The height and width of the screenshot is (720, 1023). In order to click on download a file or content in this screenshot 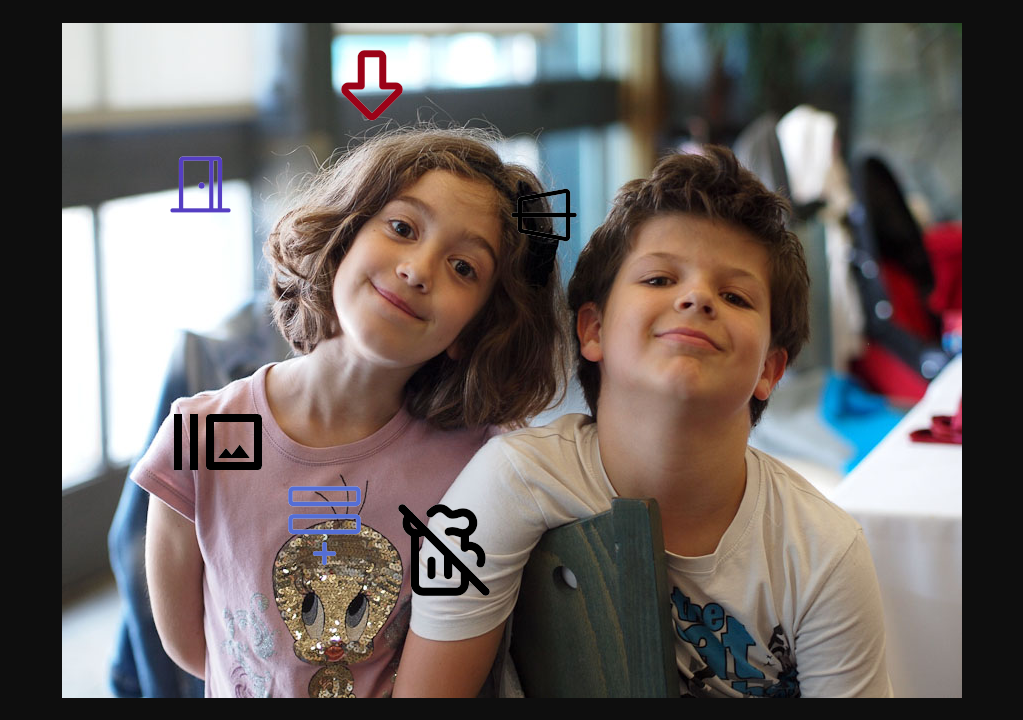, I will do `click(372, 86)`.